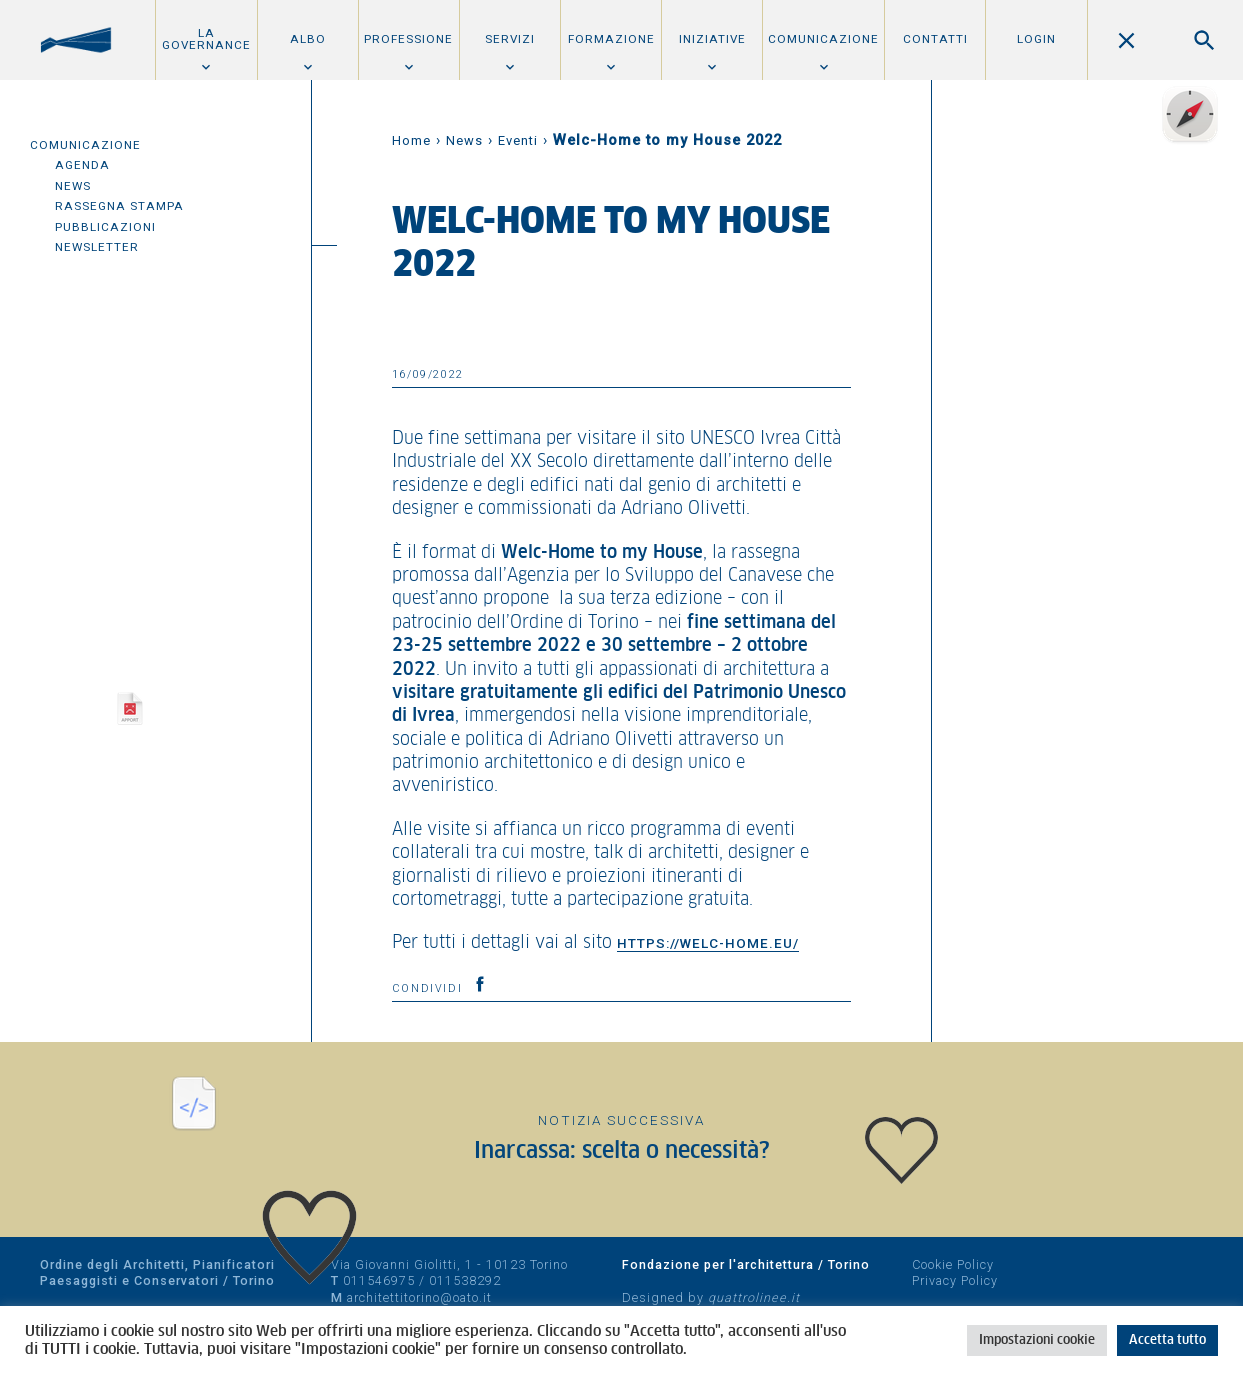 The image size is (1243, 1375). What do you see at coordinates (309, 1237) in the screenshot?
I see `add to favorites` at bounding box center [309, 1237].